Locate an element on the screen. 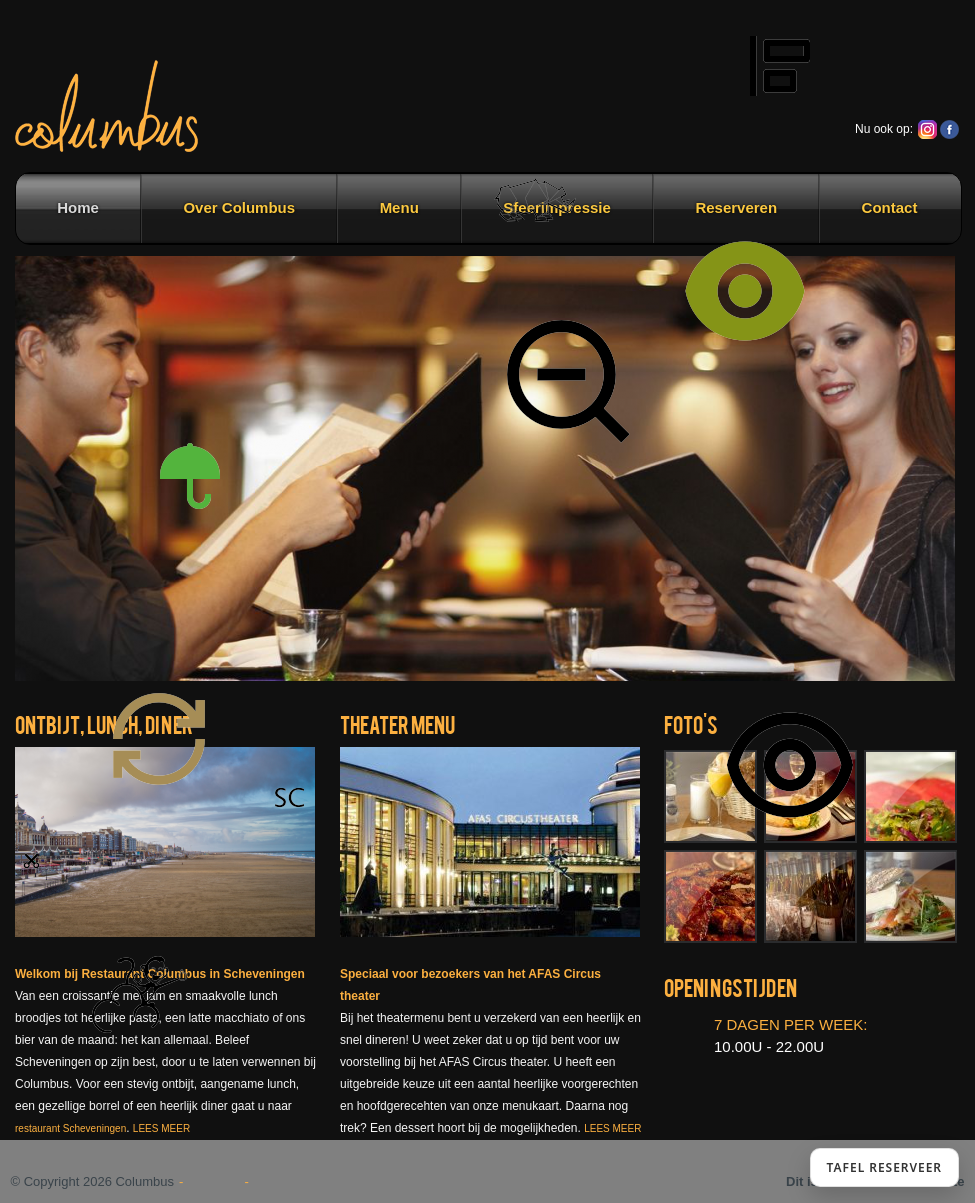  view weather protection or rain forecast is located at coordinates (190, 476).